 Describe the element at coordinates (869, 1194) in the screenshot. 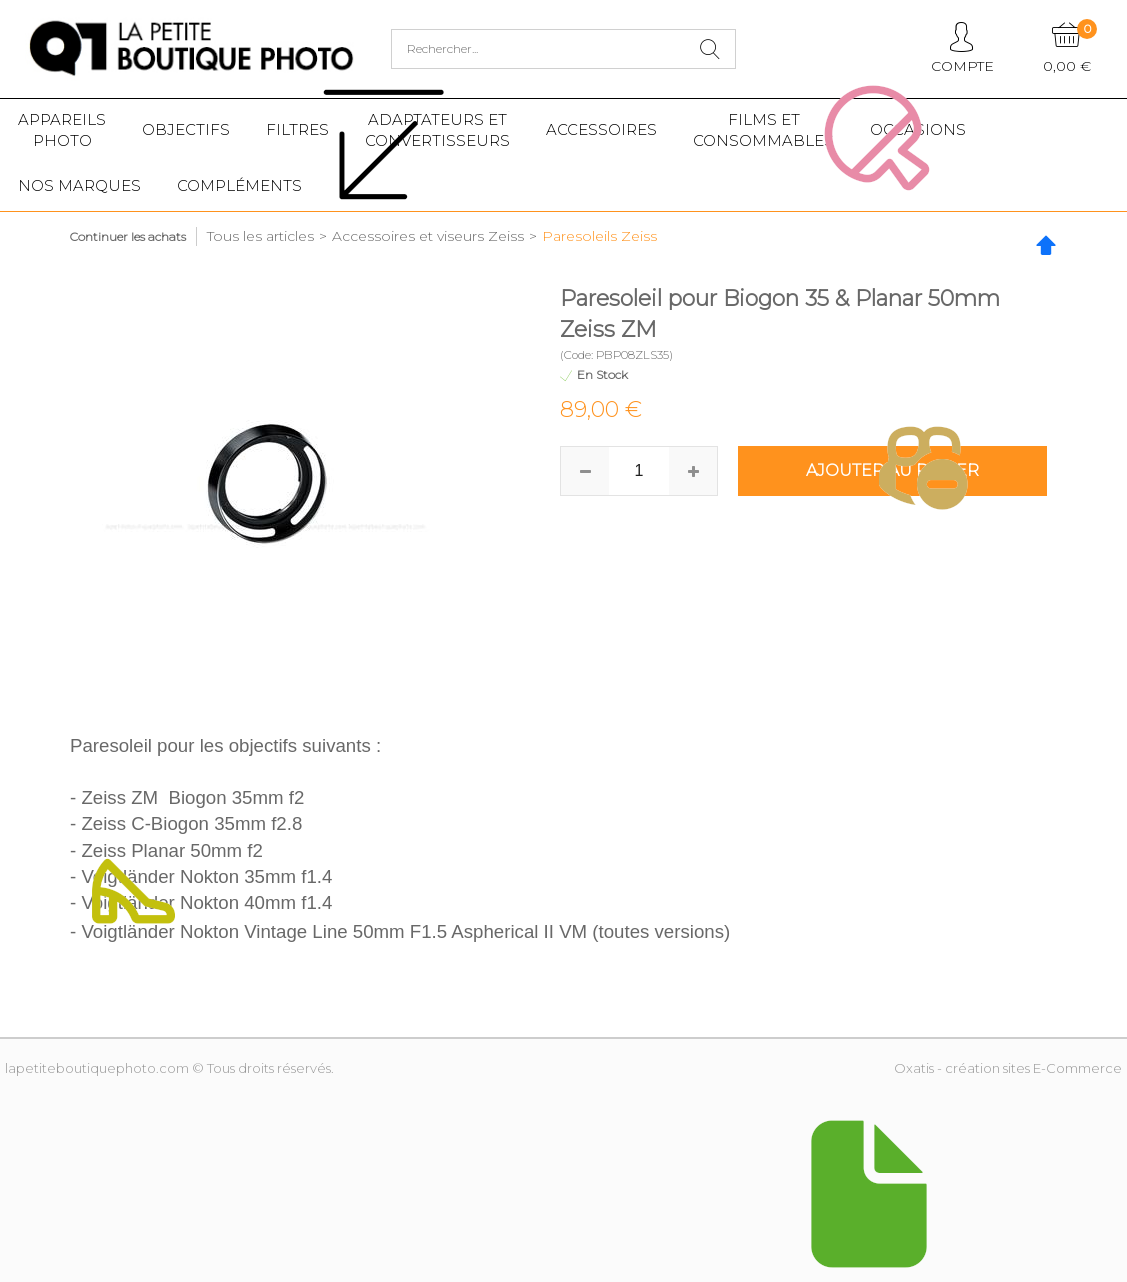

I see `view document or file` at that location.